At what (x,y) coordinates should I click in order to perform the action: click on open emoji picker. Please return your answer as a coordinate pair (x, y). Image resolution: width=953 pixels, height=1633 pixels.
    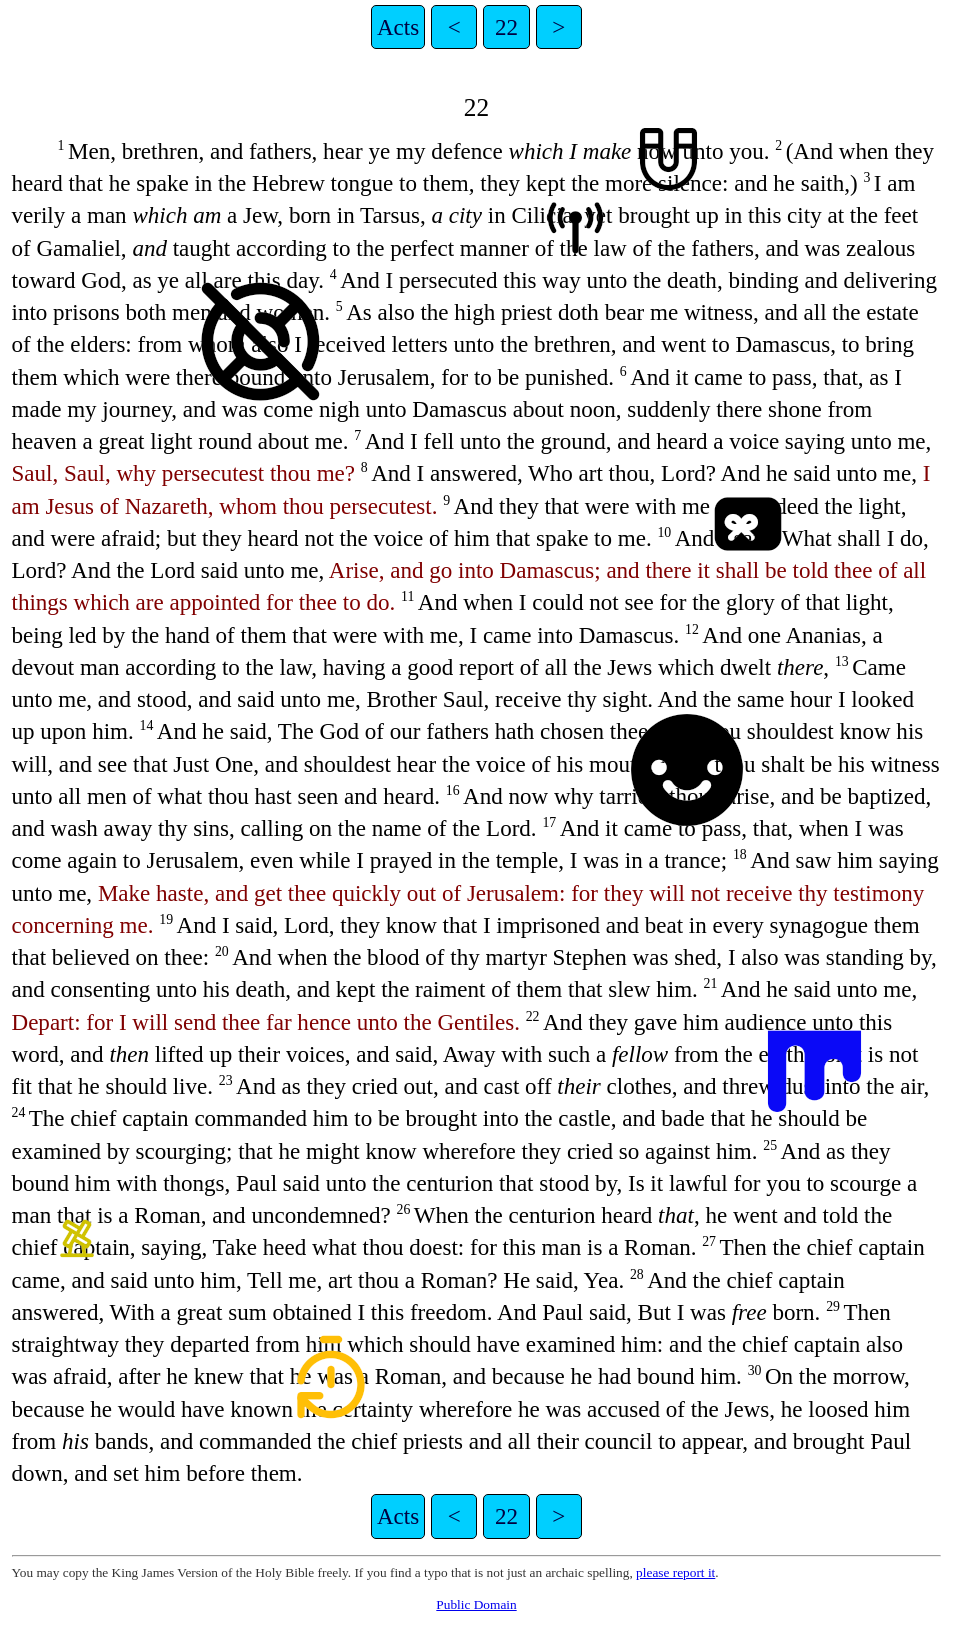
    Looking at the image, I should click on (687, 770).